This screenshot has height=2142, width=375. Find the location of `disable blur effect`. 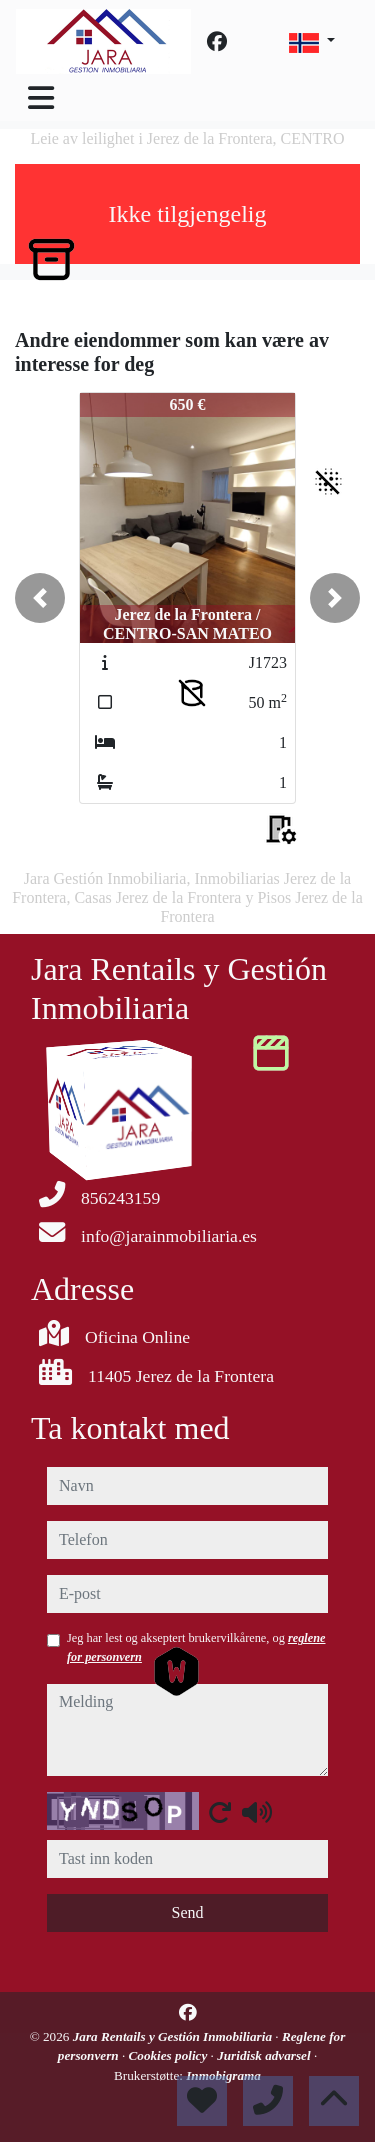

disable blur effect is located at coordinates (328, 481).